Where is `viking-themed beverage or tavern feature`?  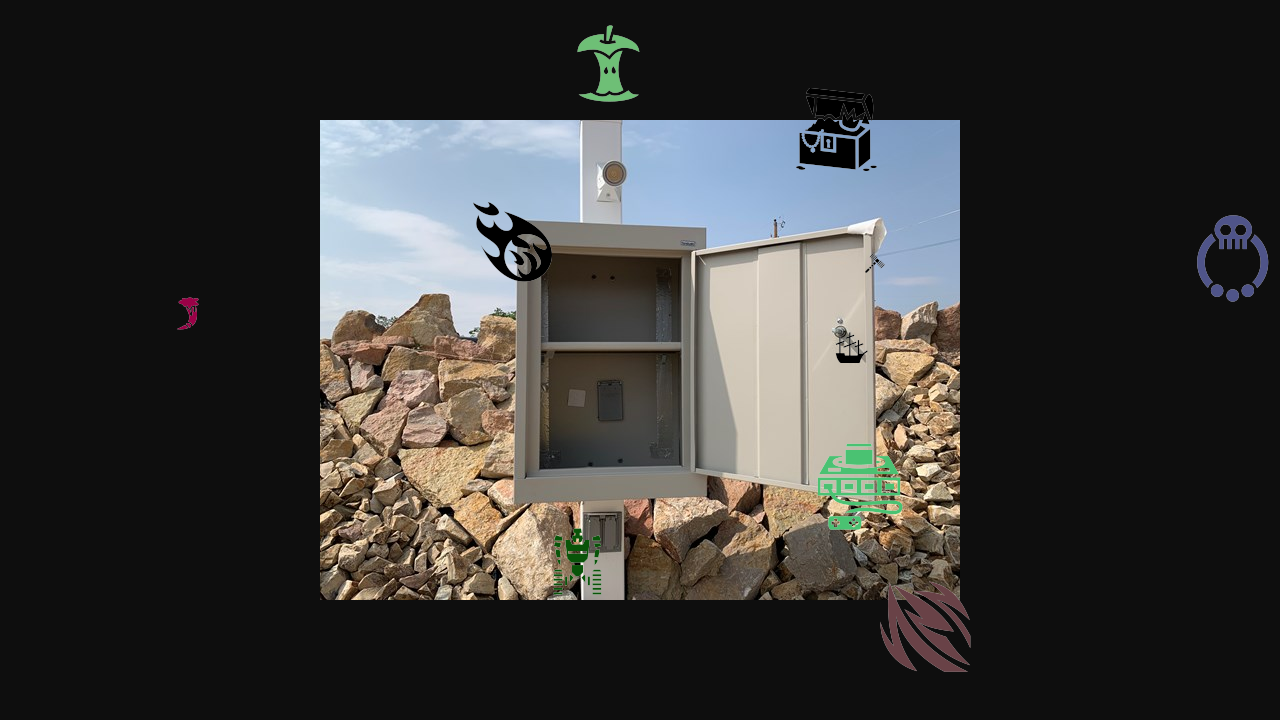 viking-themed beverage or tavern feature is located at coordinates (188, 313).